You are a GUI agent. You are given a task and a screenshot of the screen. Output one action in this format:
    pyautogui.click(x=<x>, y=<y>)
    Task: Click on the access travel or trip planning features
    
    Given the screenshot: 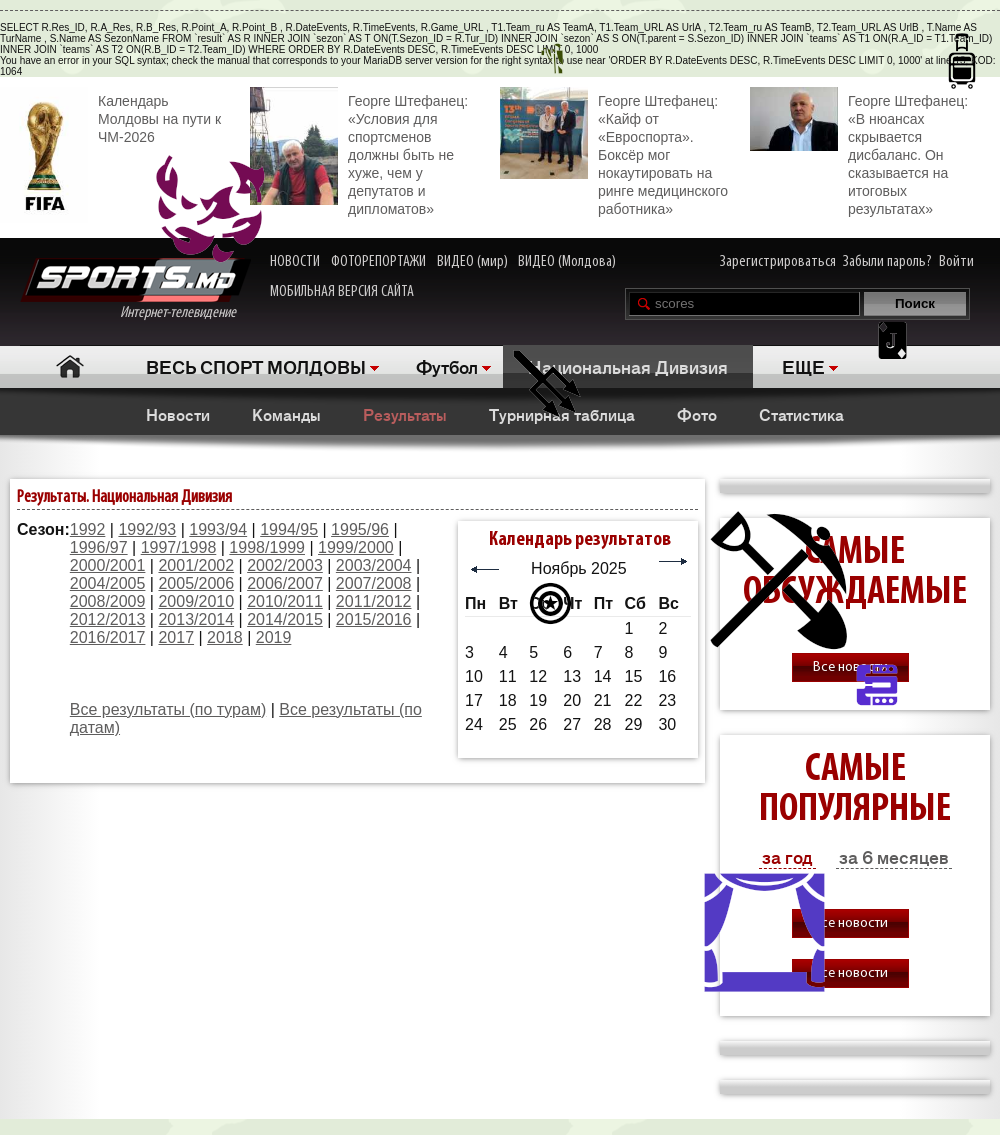 What is the action you would take?
    pyautogui.click(x=962, y=61)
    